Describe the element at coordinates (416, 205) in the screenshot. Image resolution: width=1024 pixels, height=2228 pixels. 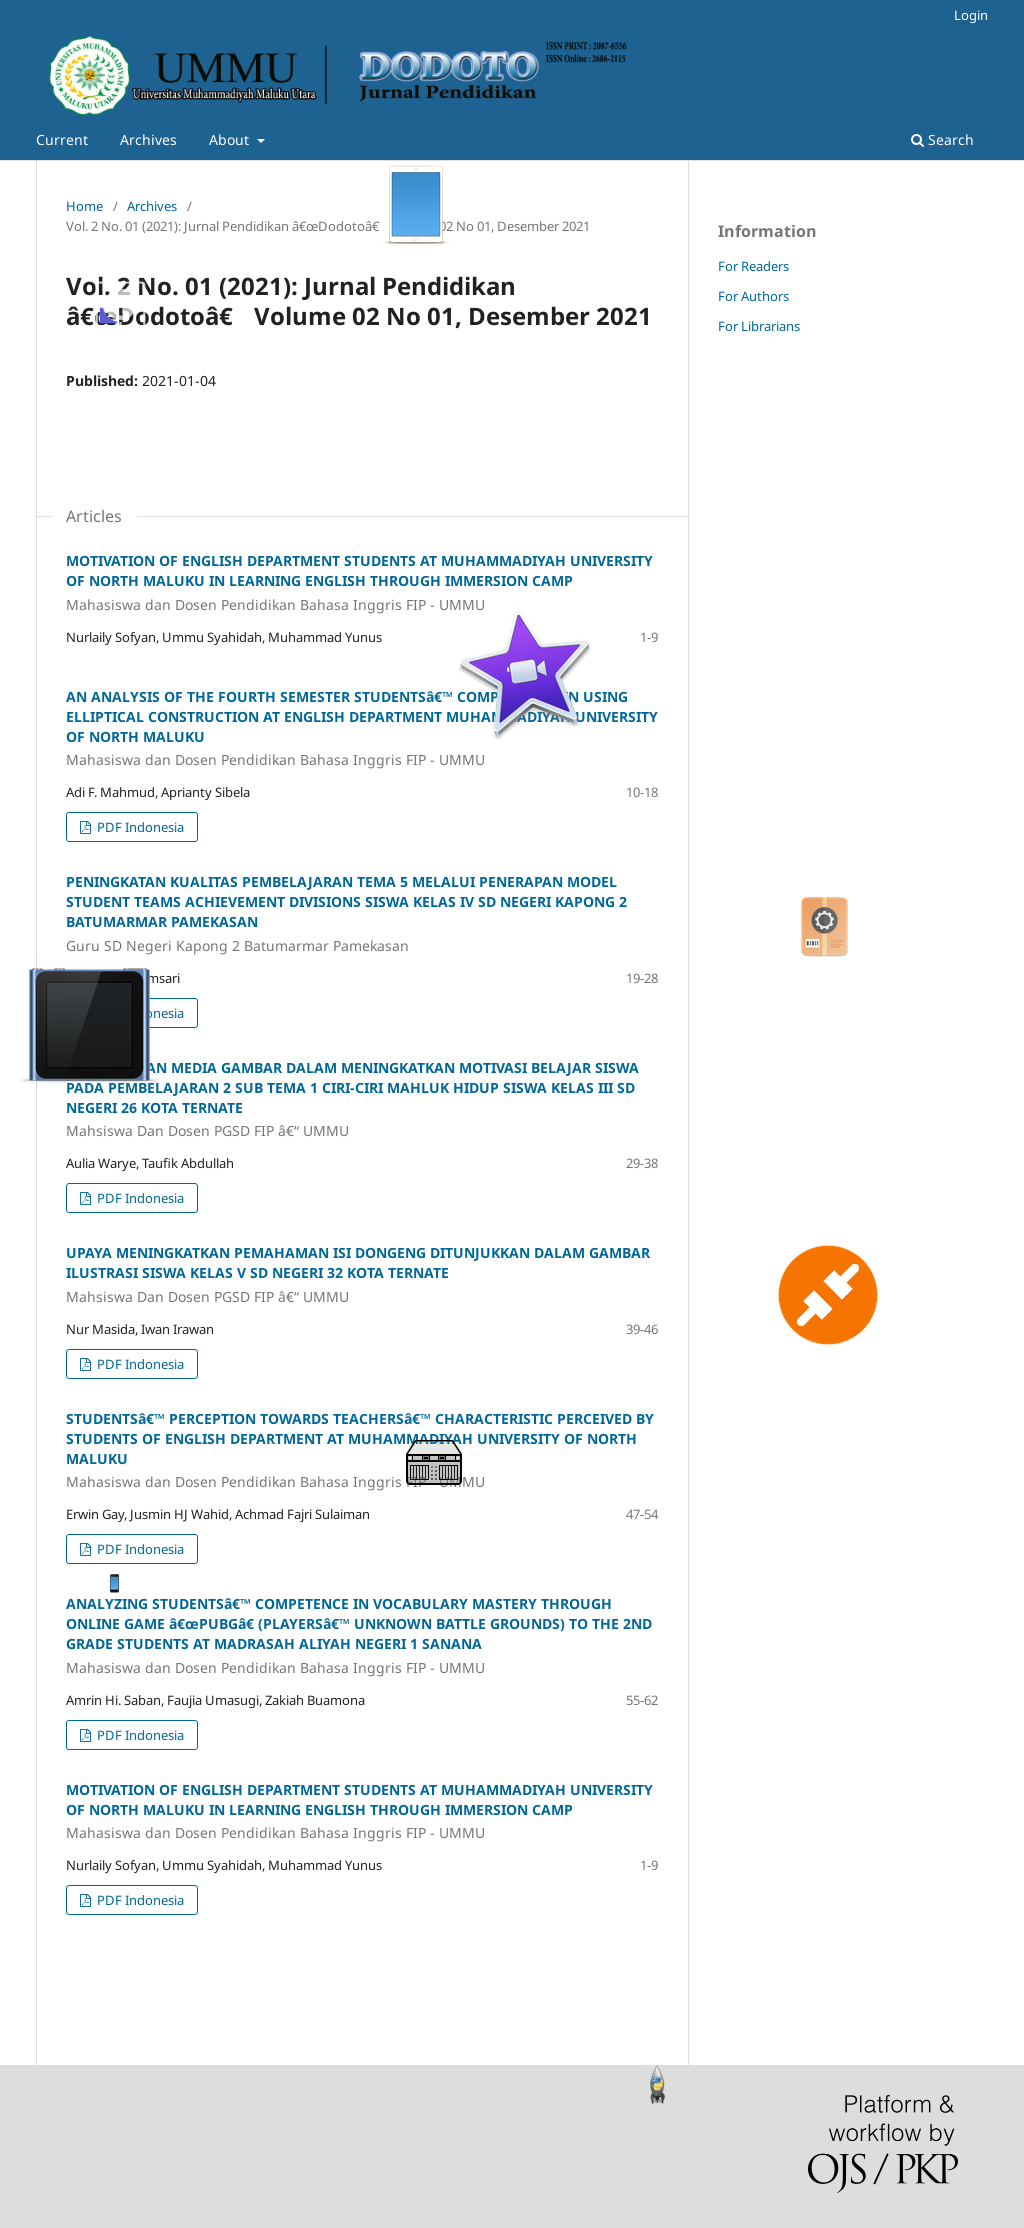
I see `iPad device connected to this computer` at that location.